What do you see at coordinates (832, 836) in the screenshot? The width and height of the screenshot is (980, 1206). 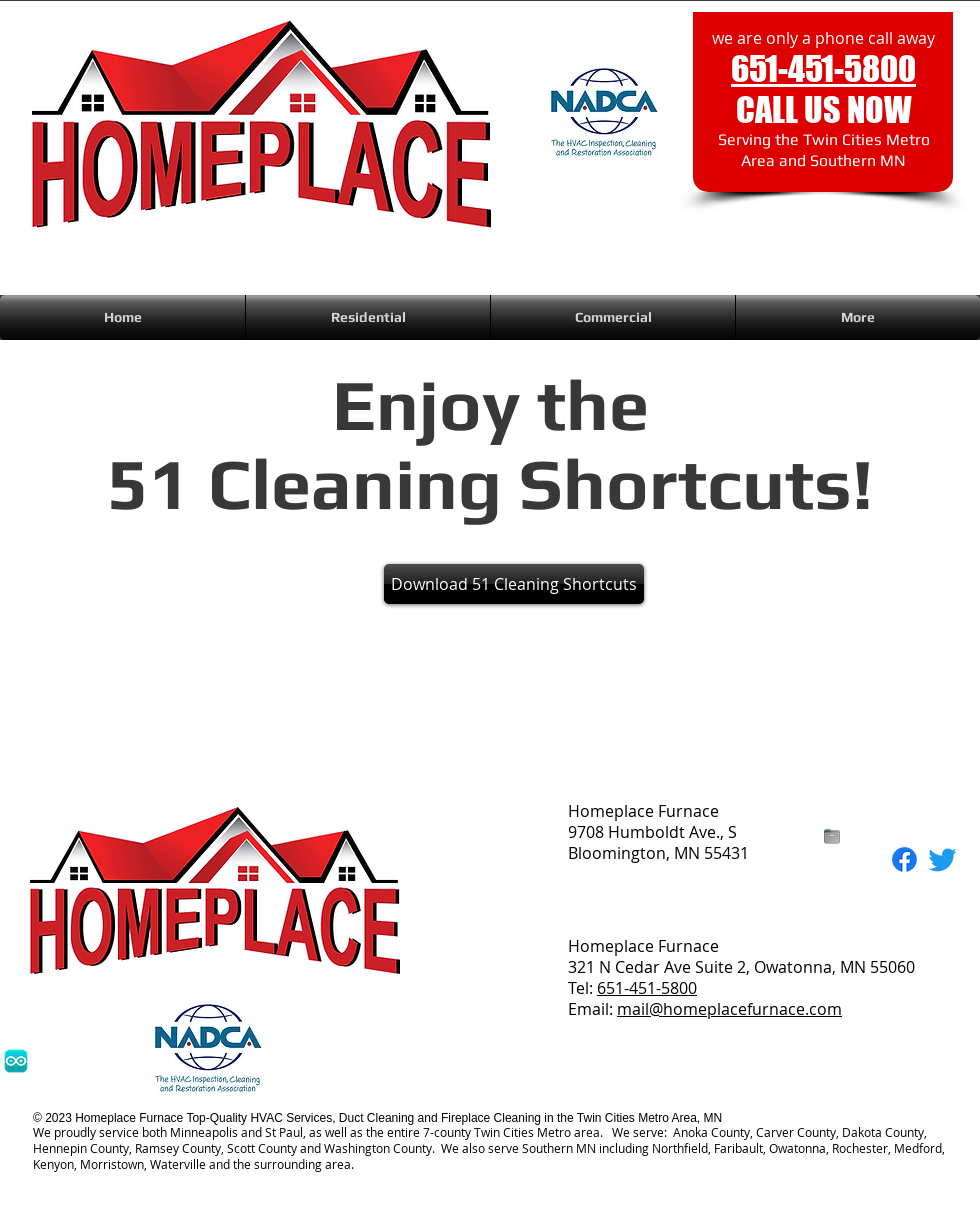 I see `open the file manager application` at bounding box center [832, 836].